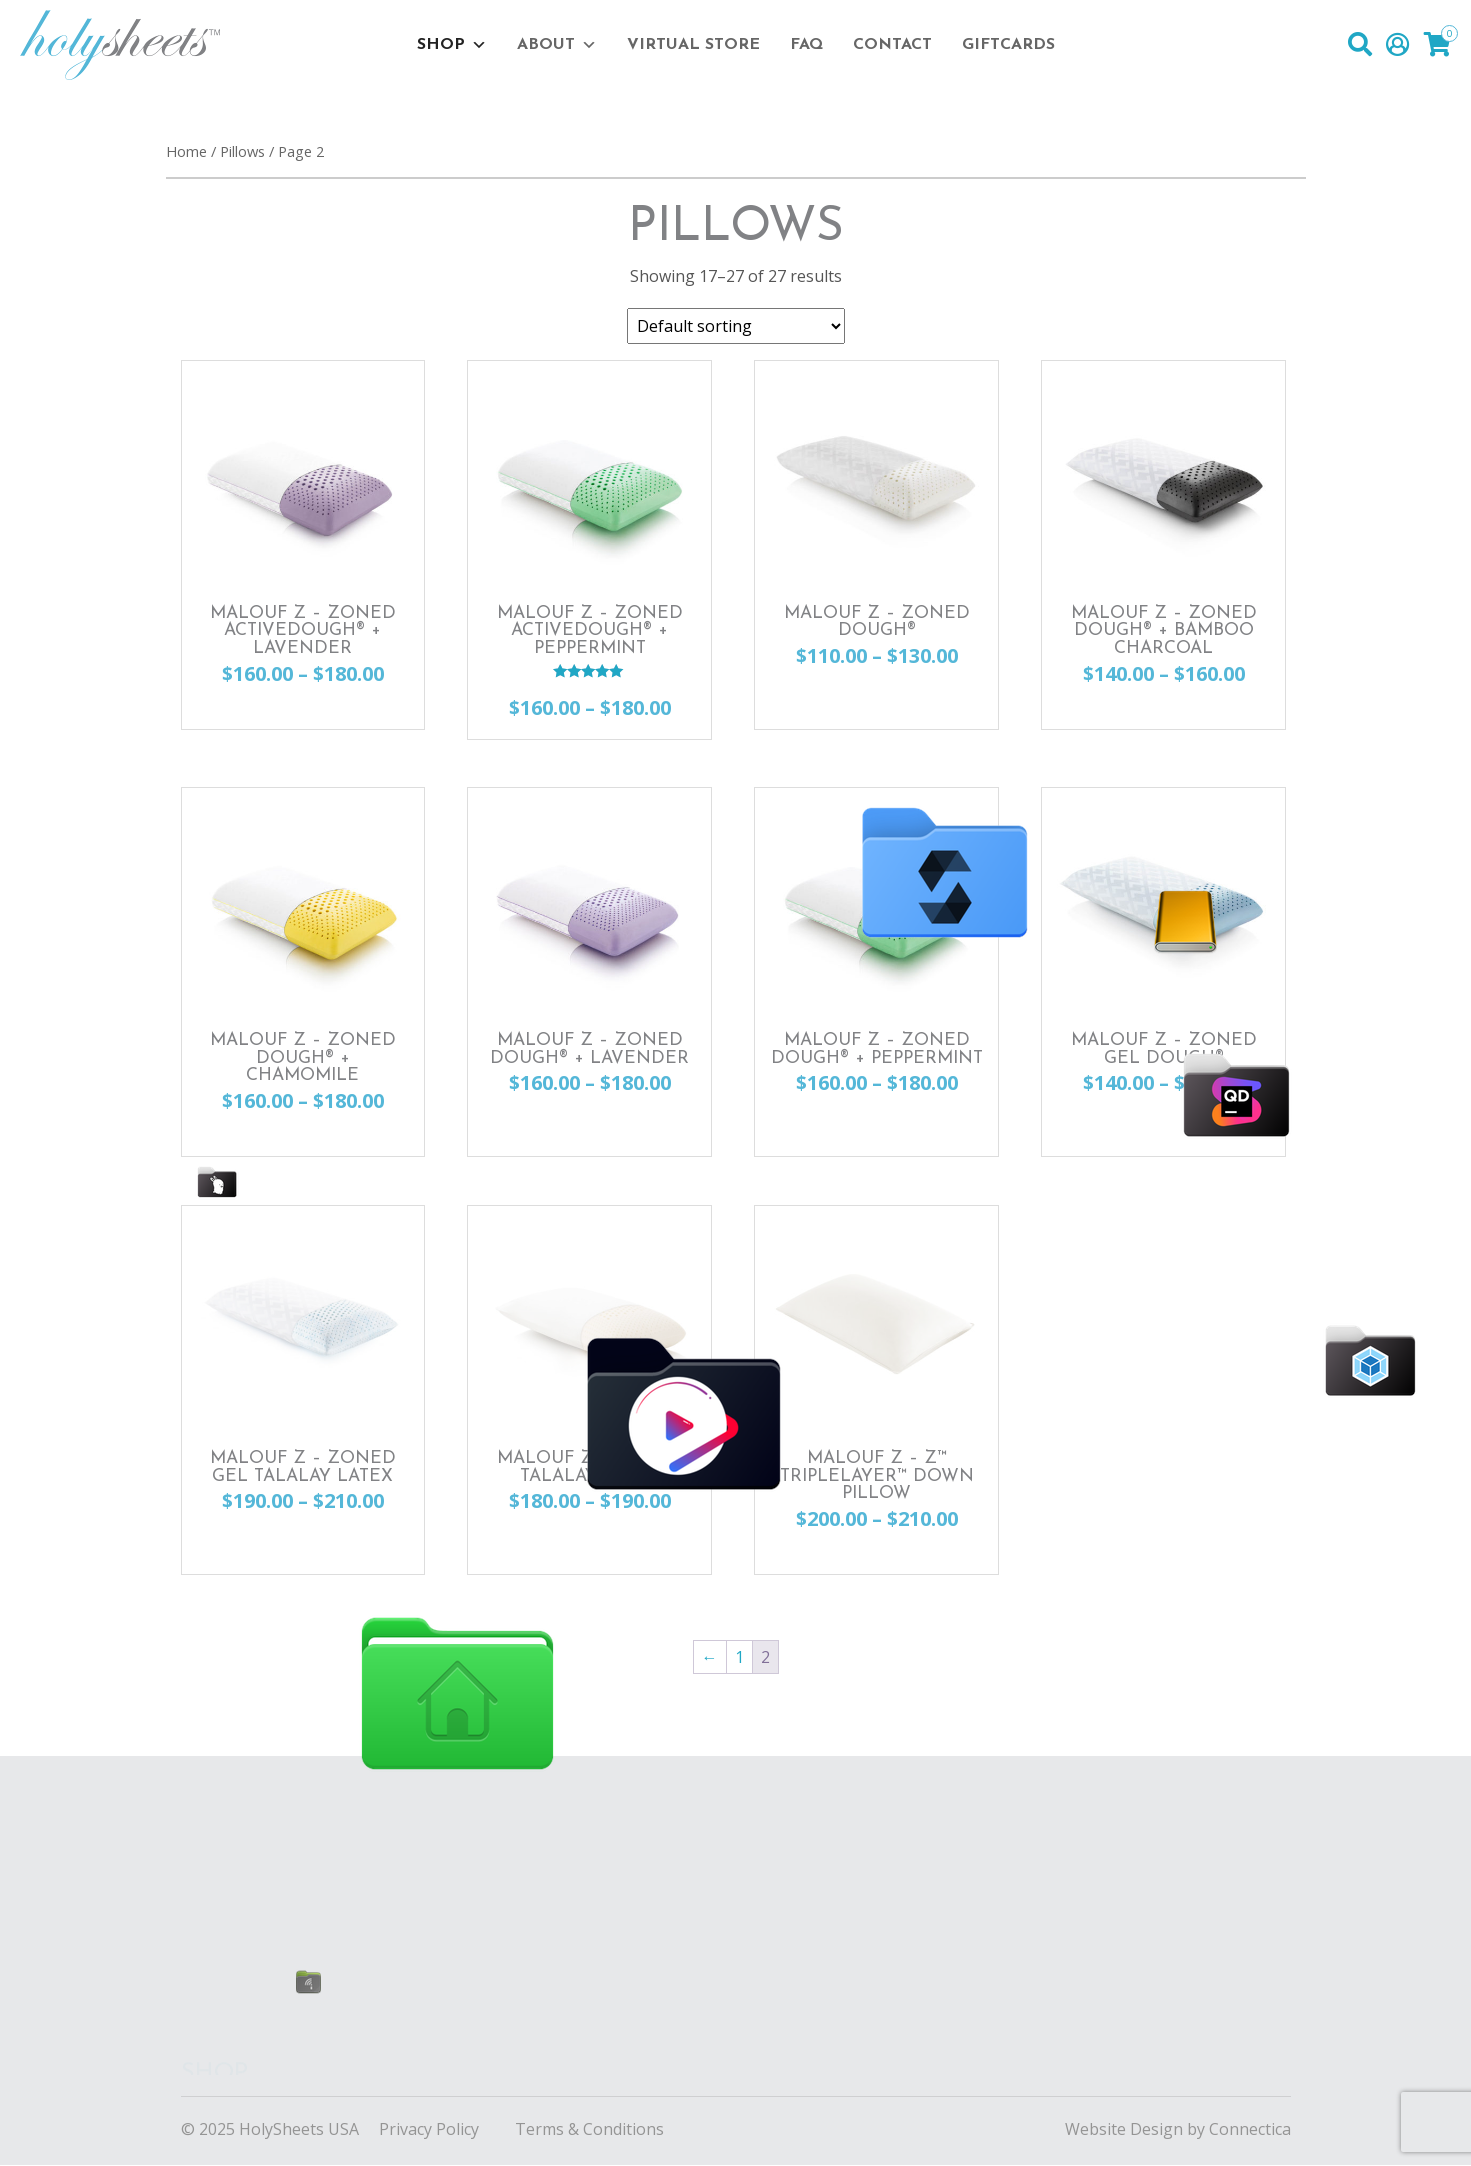 This screenshot has width=1471, height=2166. I want to click on access external USB hard drive, so click(1185, 921).